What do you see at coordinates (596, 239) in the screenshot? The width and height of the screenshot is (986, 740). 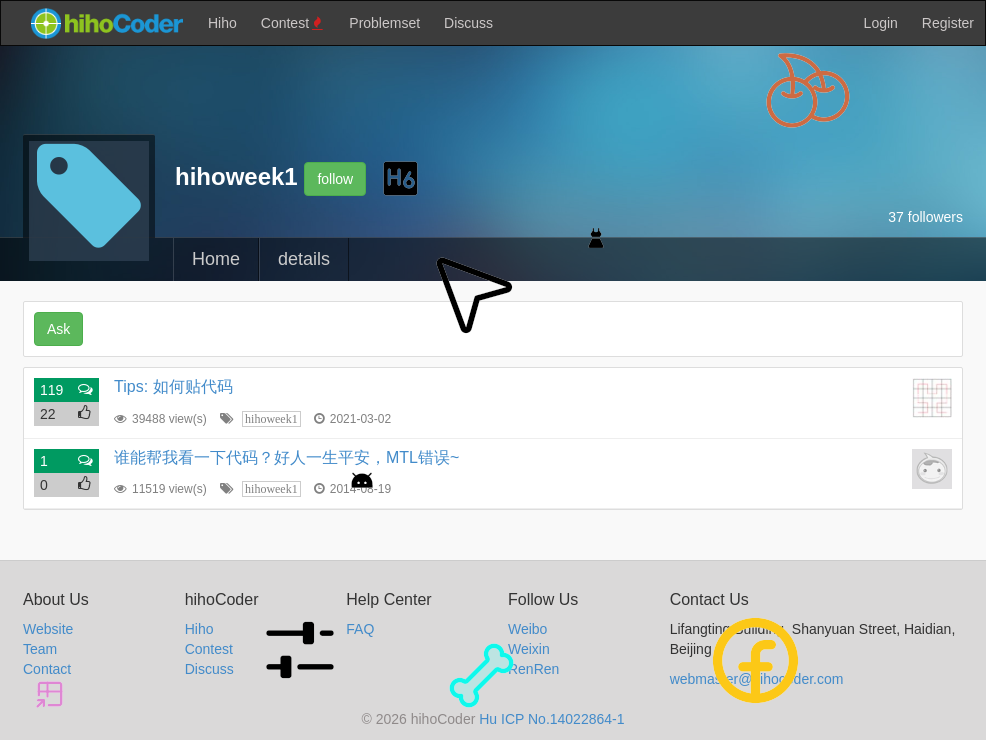 I see `browse women's clothing or dresses` at bounding box center [596, 239].